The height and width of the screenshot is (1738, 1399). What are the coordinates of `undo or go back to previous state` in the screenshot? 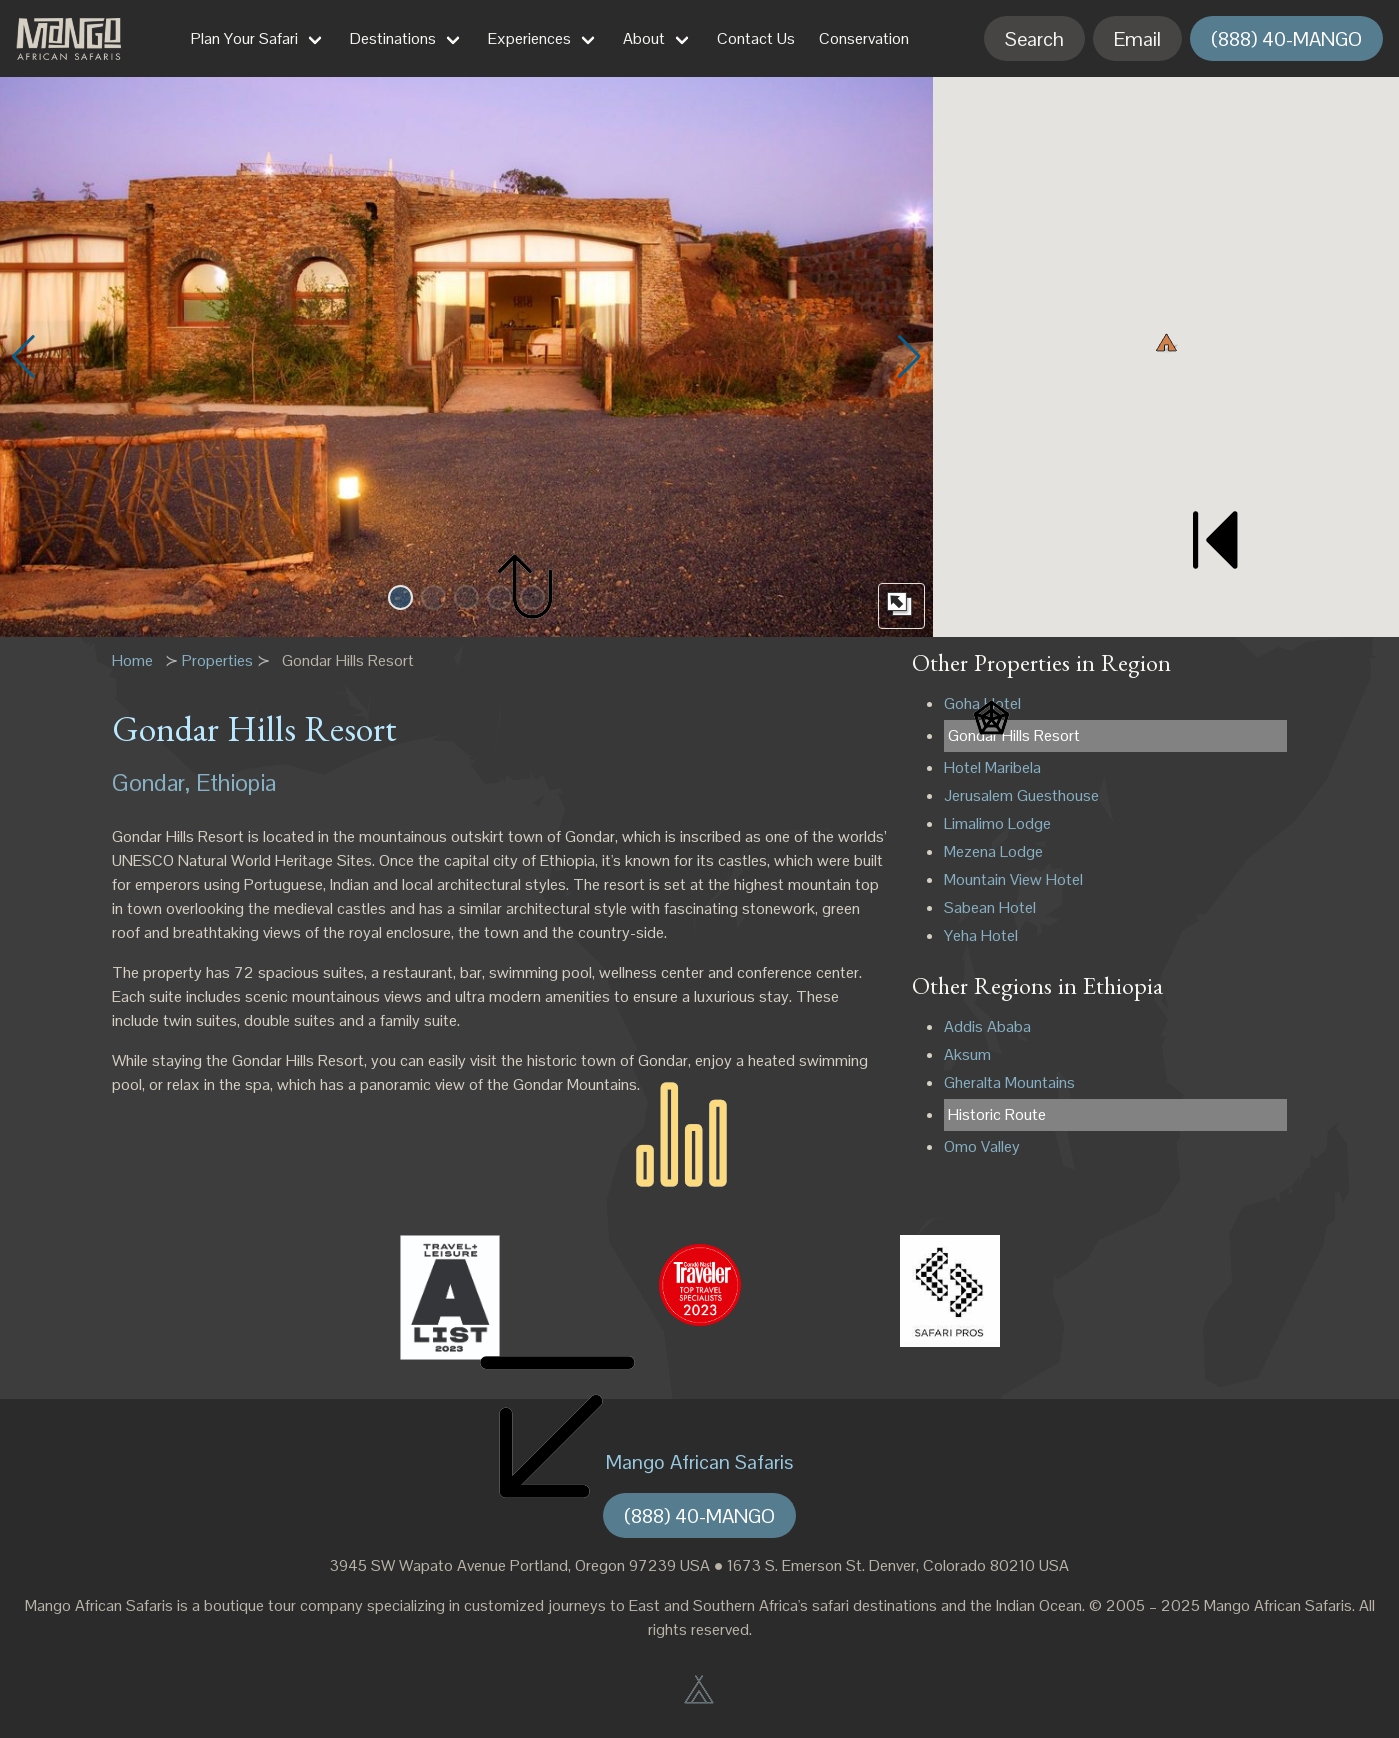 It's located at (527, 586).